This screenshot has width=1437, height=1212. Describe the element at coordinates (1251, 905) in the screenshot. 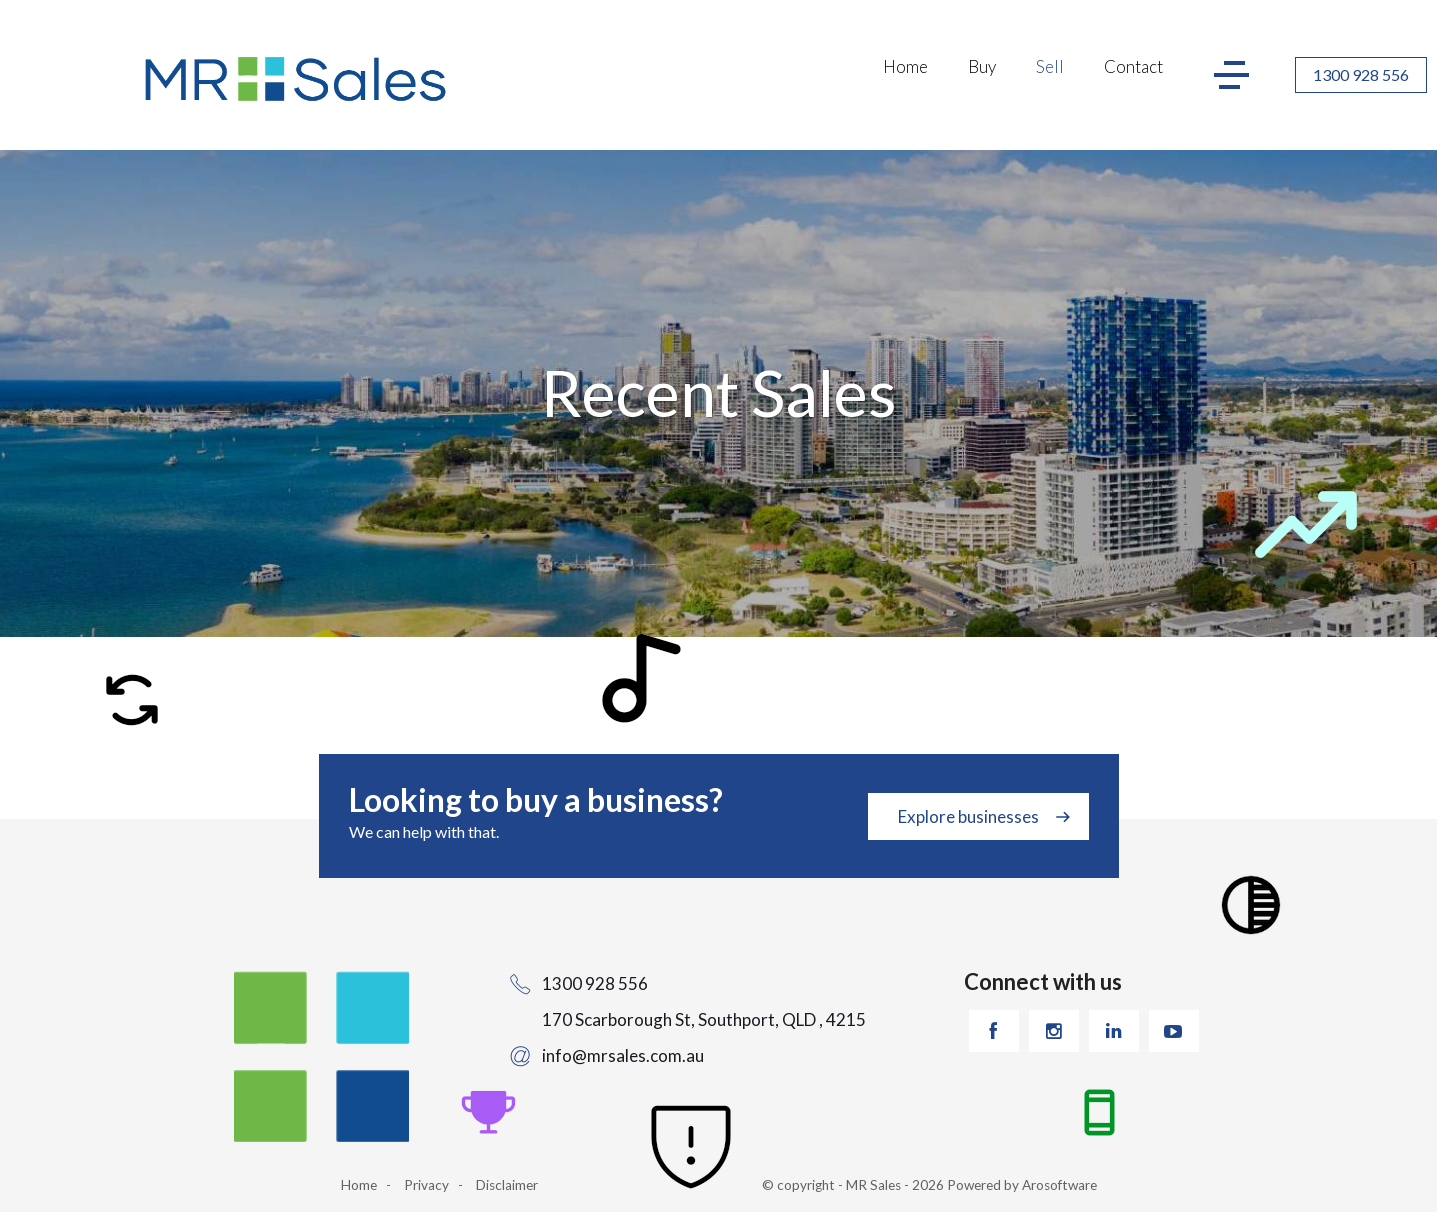

I see `adjust image contrast settings` at that location.